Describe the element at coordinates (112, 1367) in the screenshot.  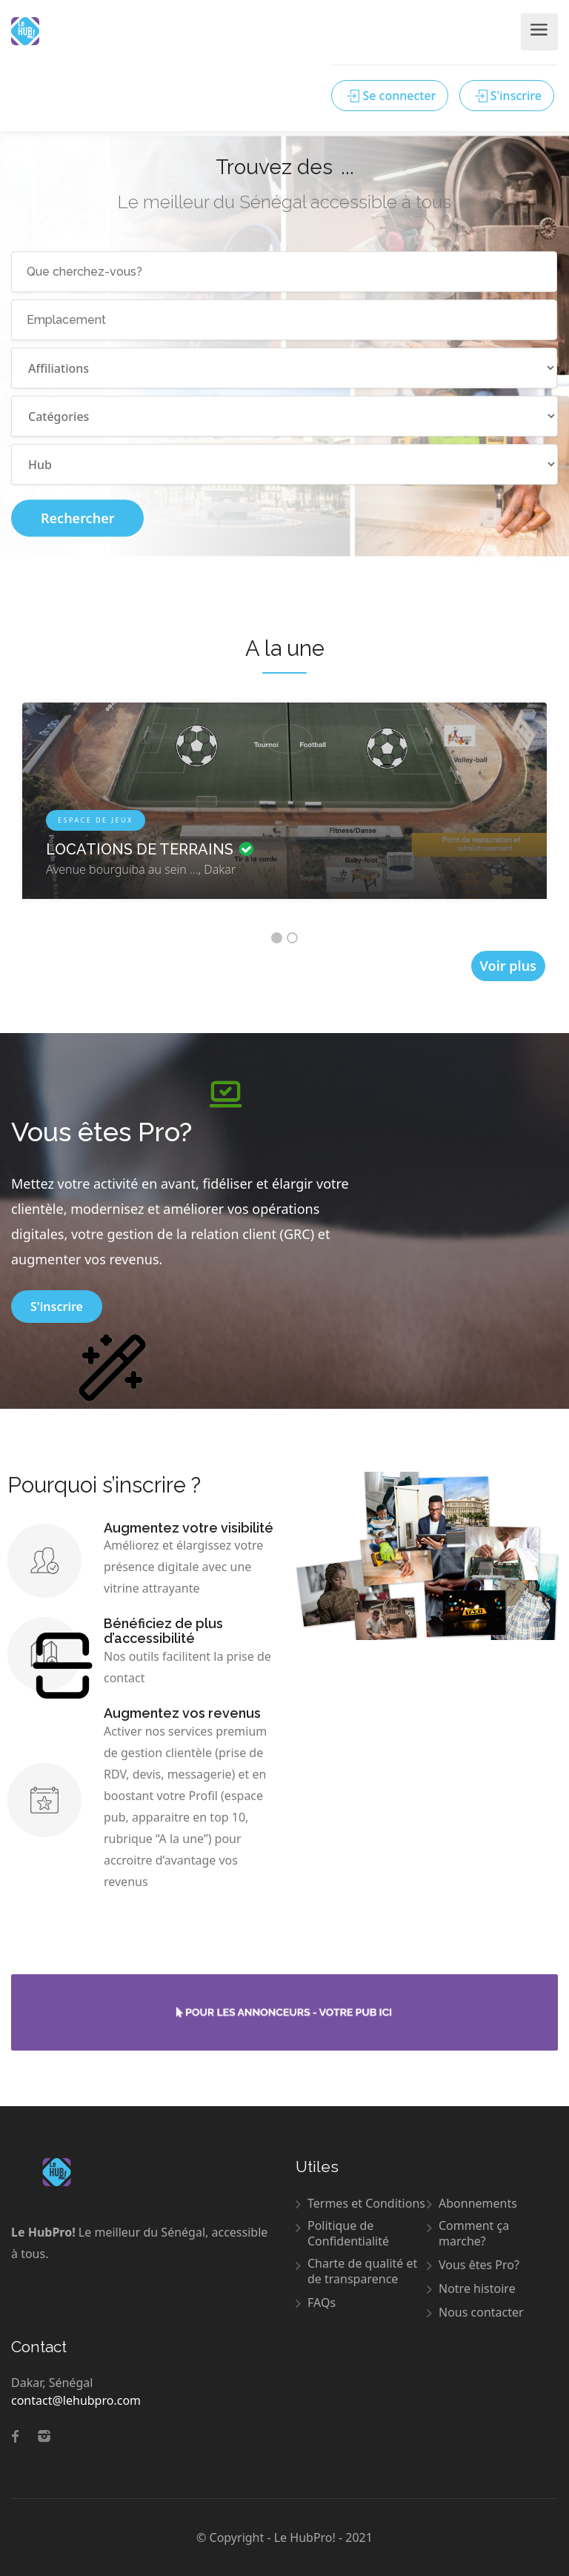
I see `apply magic or auto-enhance effects` at that location.